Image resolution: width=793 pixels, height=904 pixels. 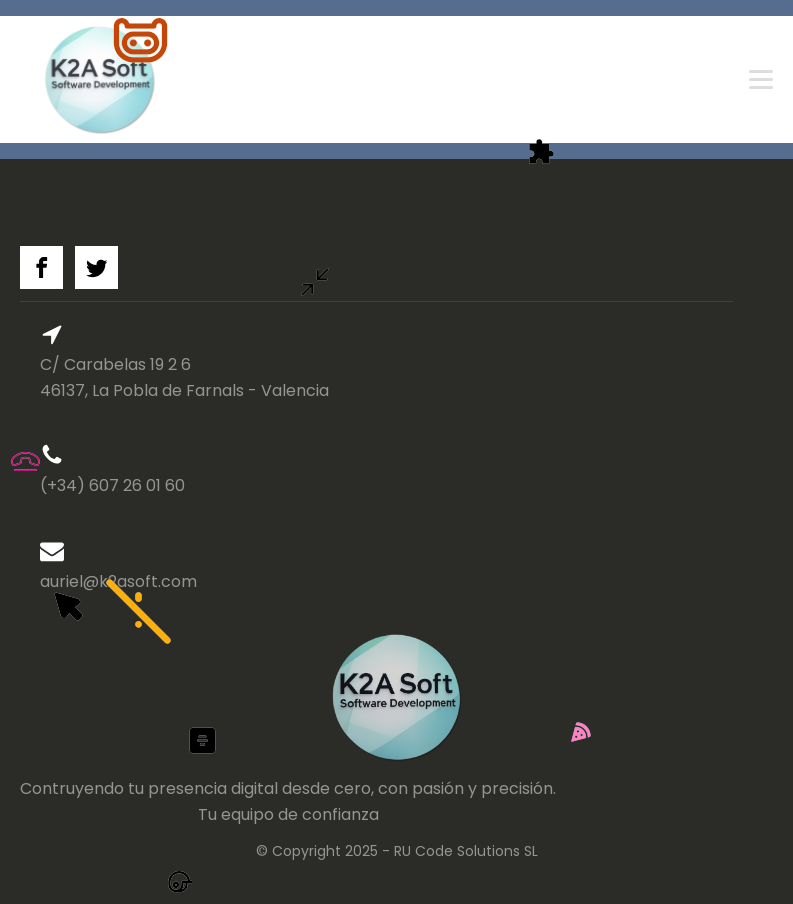 I want to click on access baseball or sports-related content, so click(x=180, y=882).